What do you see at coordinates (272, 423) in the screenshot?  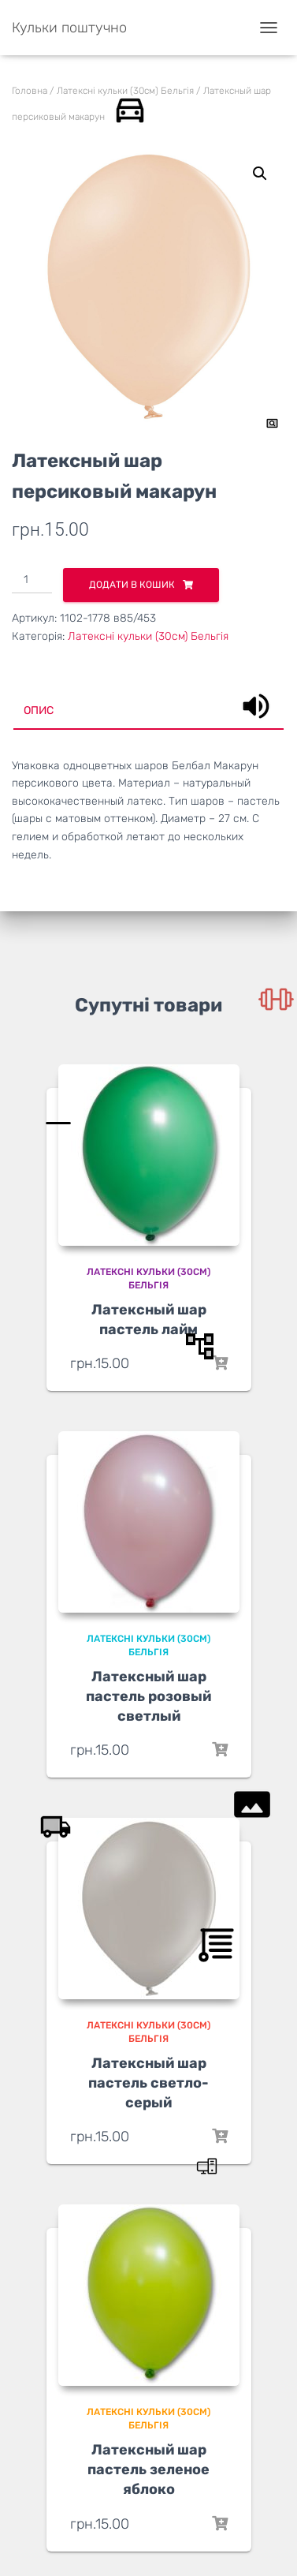 I see `search within a document or page` at bounding box center [272, 423].